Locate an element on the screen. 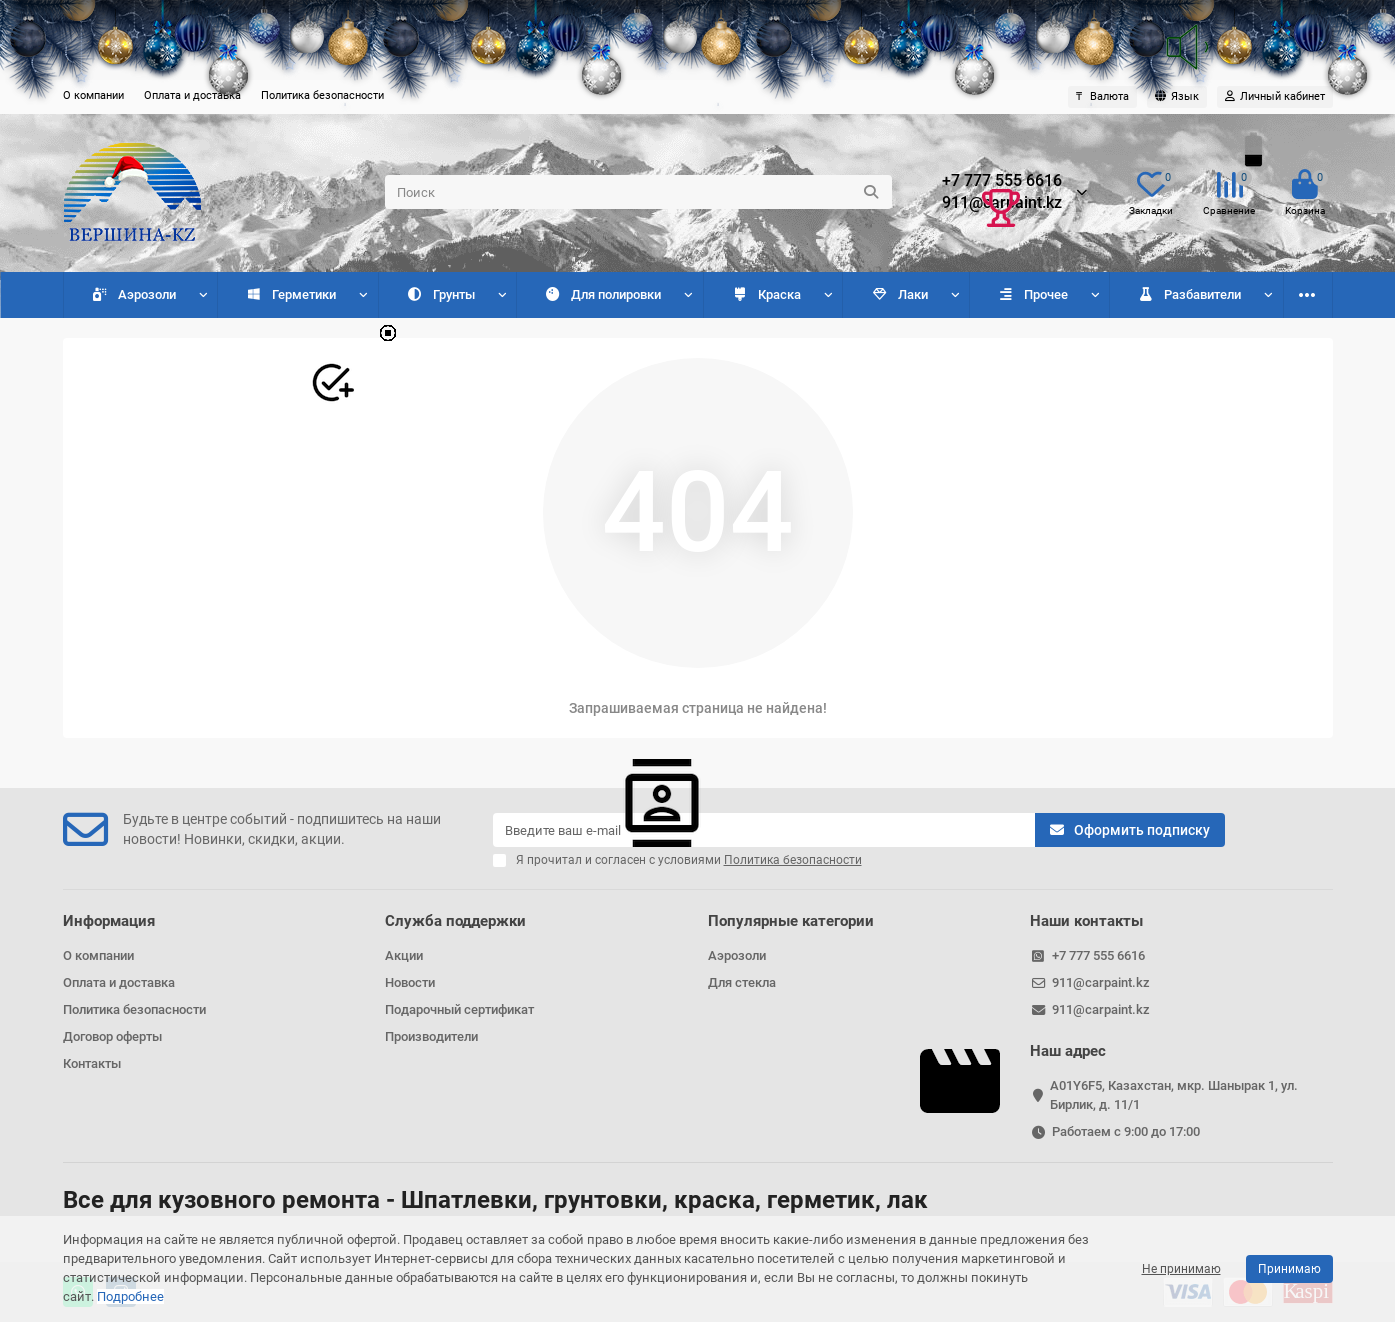 Image resolution: width=1395 pixels, height=1322 pixels. adjust volume to low level is located at coordinates (1191, 47).